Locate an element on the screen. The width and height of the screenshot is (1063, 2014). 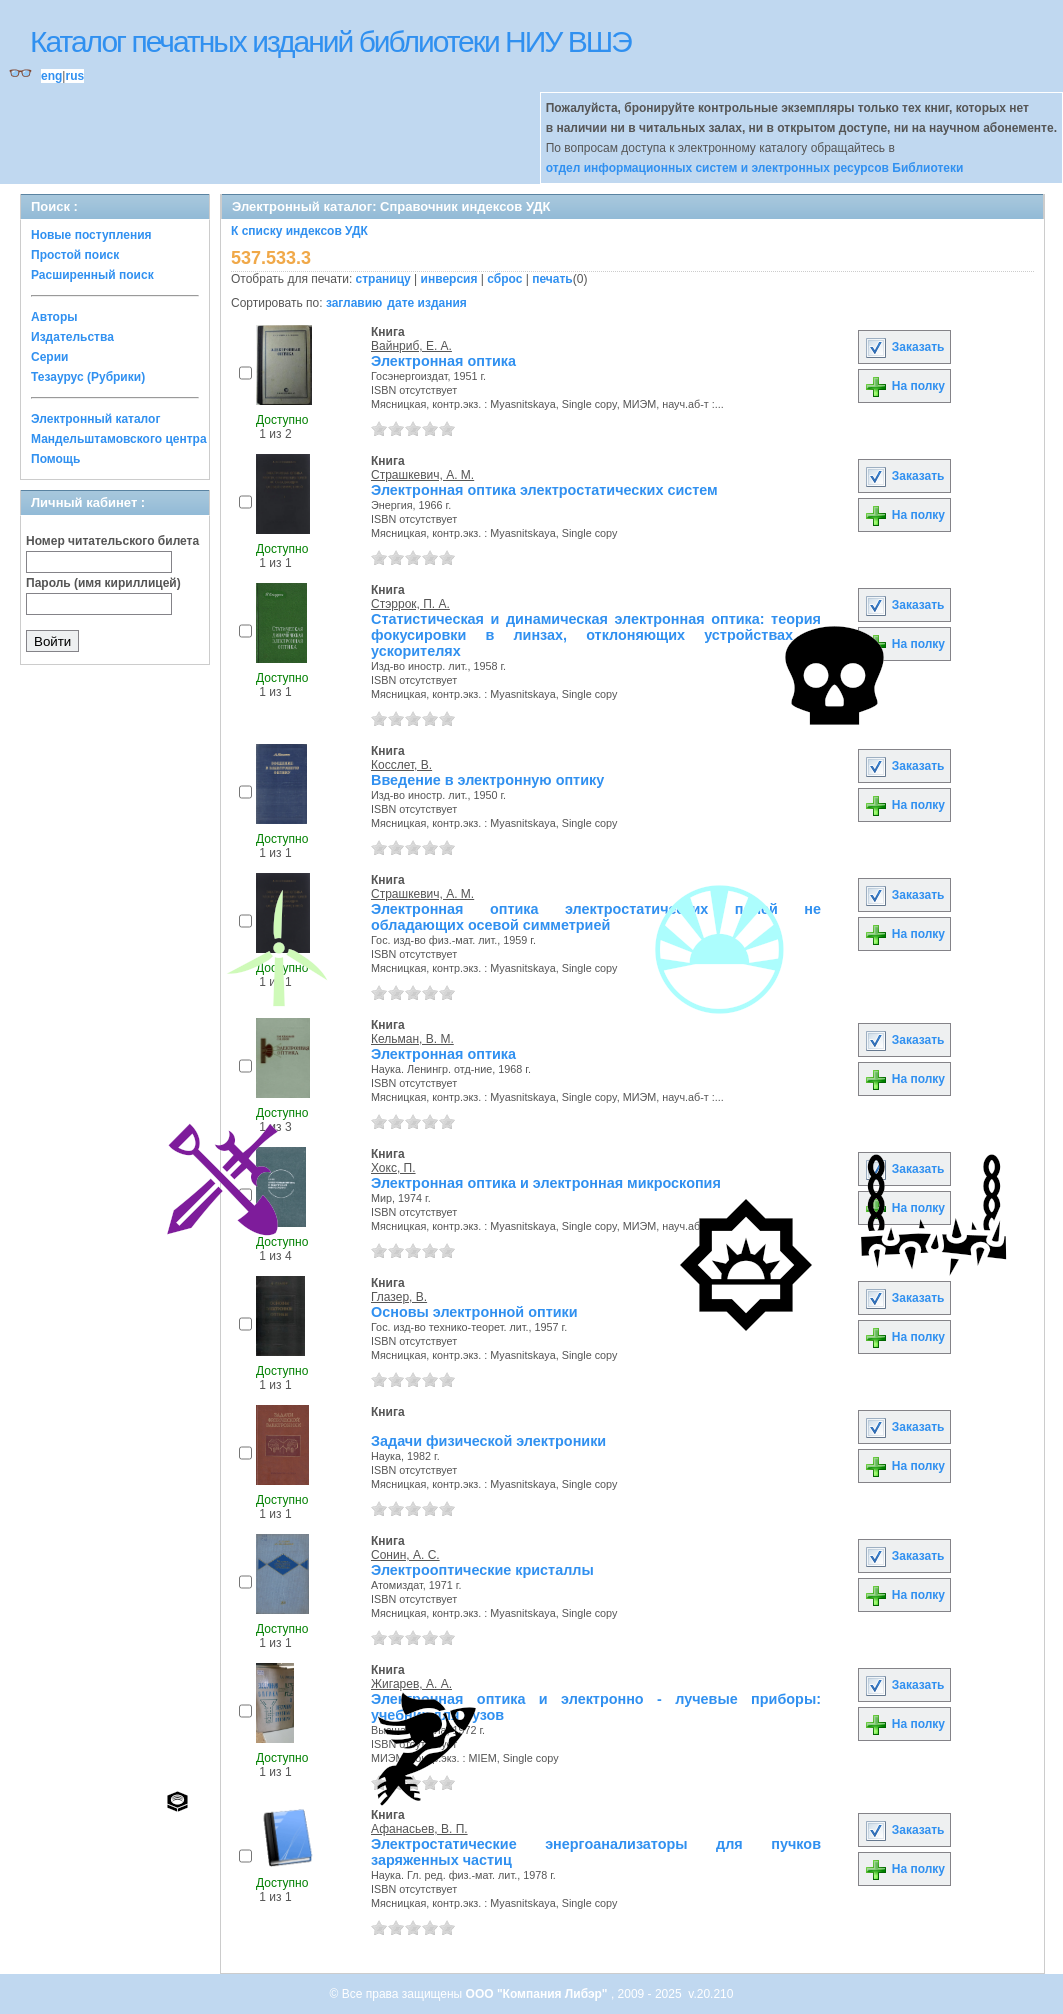
wind turbine or wind energy indicator is located at coordinates (279, 948).